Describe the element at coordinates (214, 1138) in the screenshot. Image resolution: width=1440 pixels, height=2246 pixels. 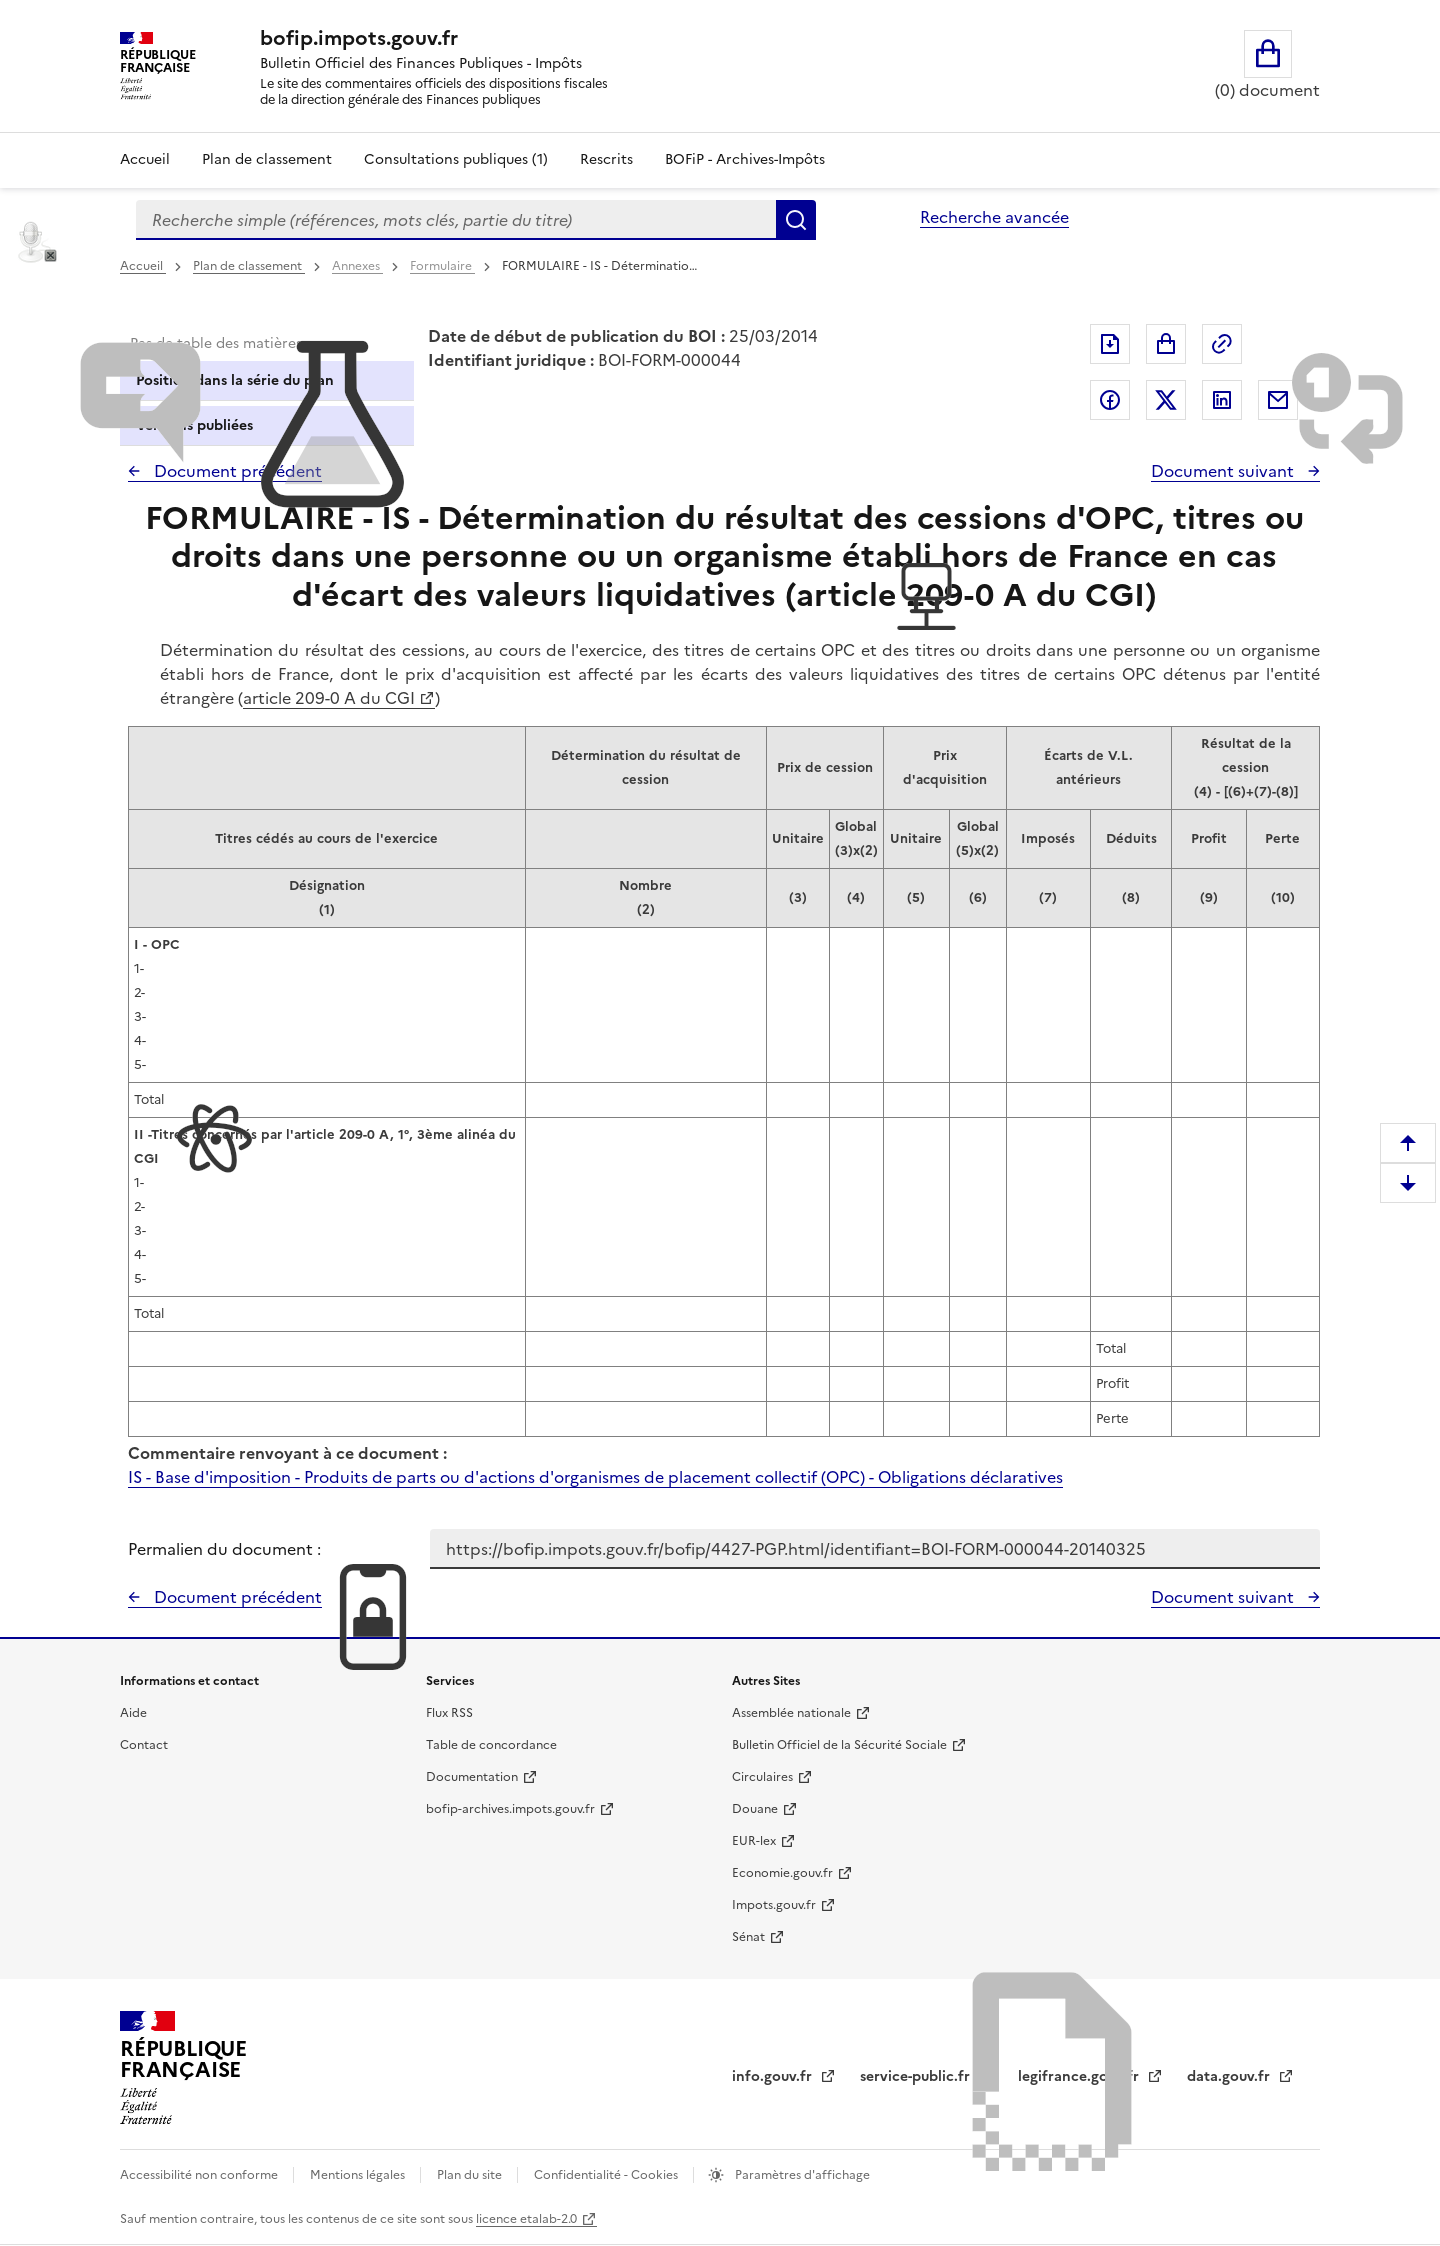
I see `open Atom text editor` at that location.